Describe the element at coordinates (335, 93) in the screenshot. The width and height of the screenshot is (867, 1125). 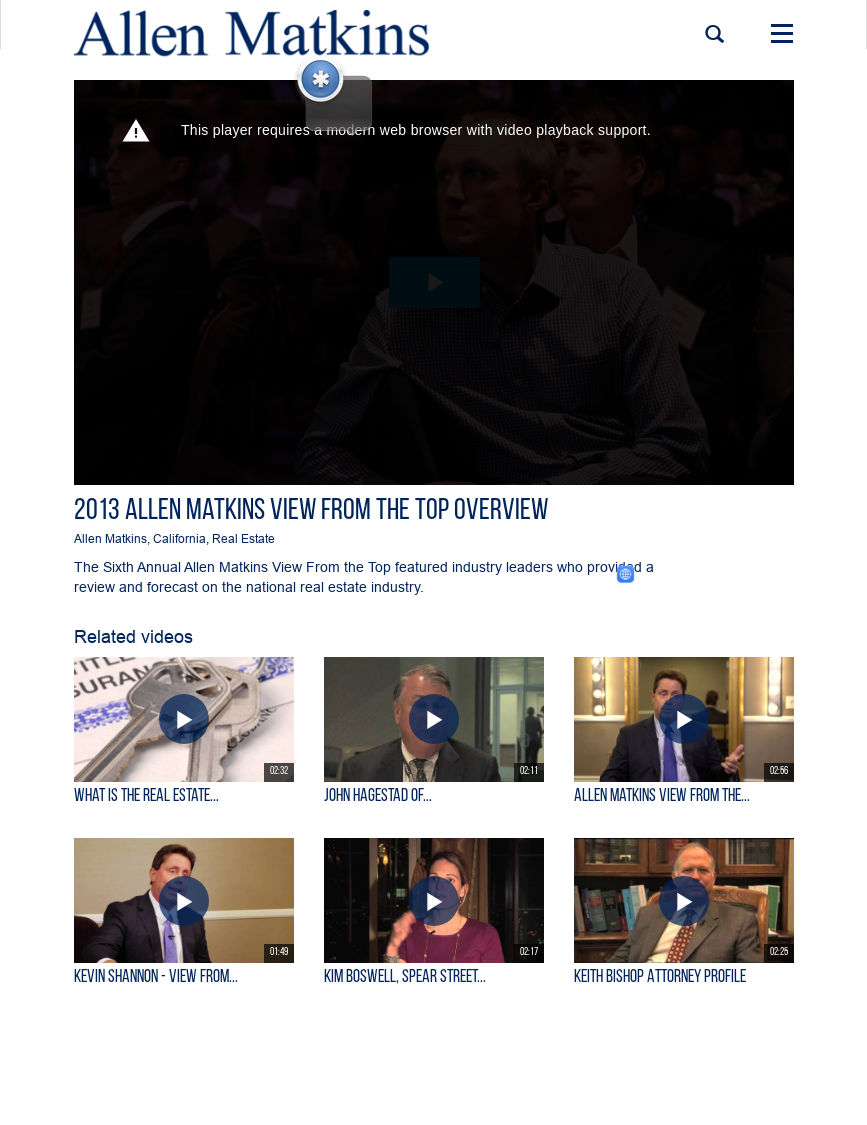
I see `manage system notification settings` at that location.